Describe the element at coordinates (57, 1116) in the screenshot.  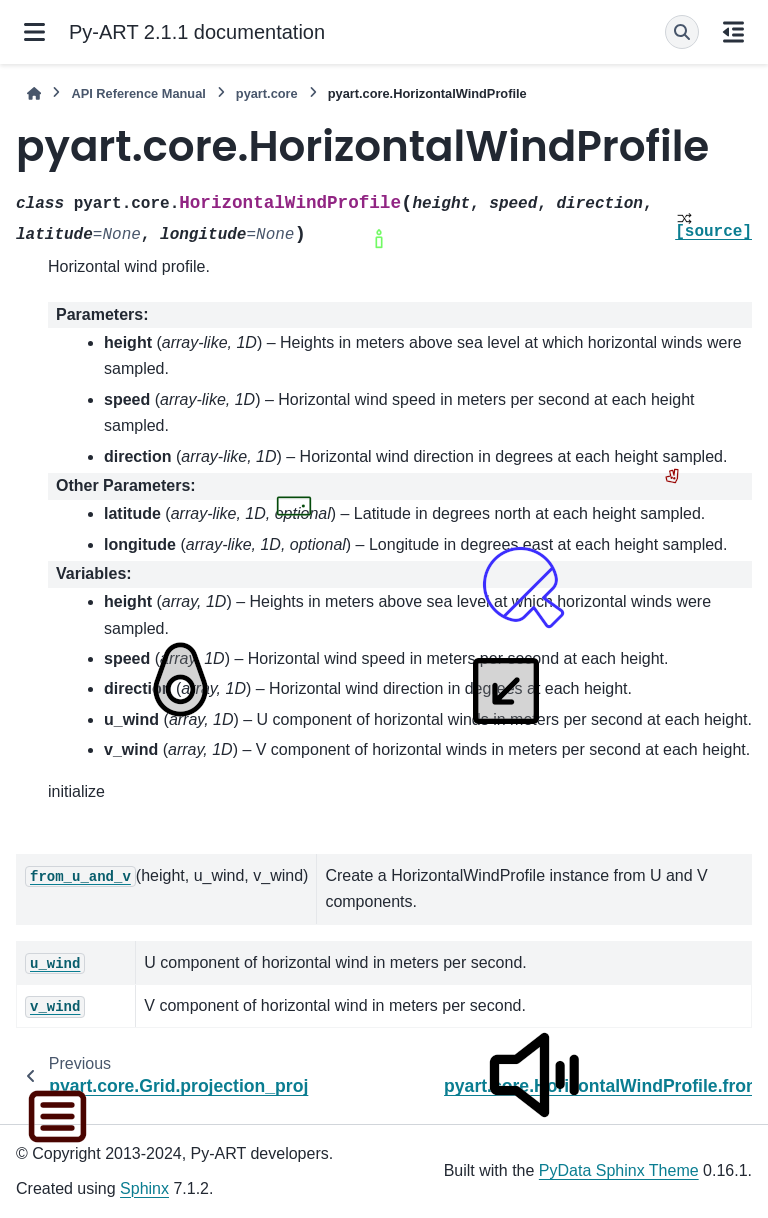
I see `view article or document content` at that location.